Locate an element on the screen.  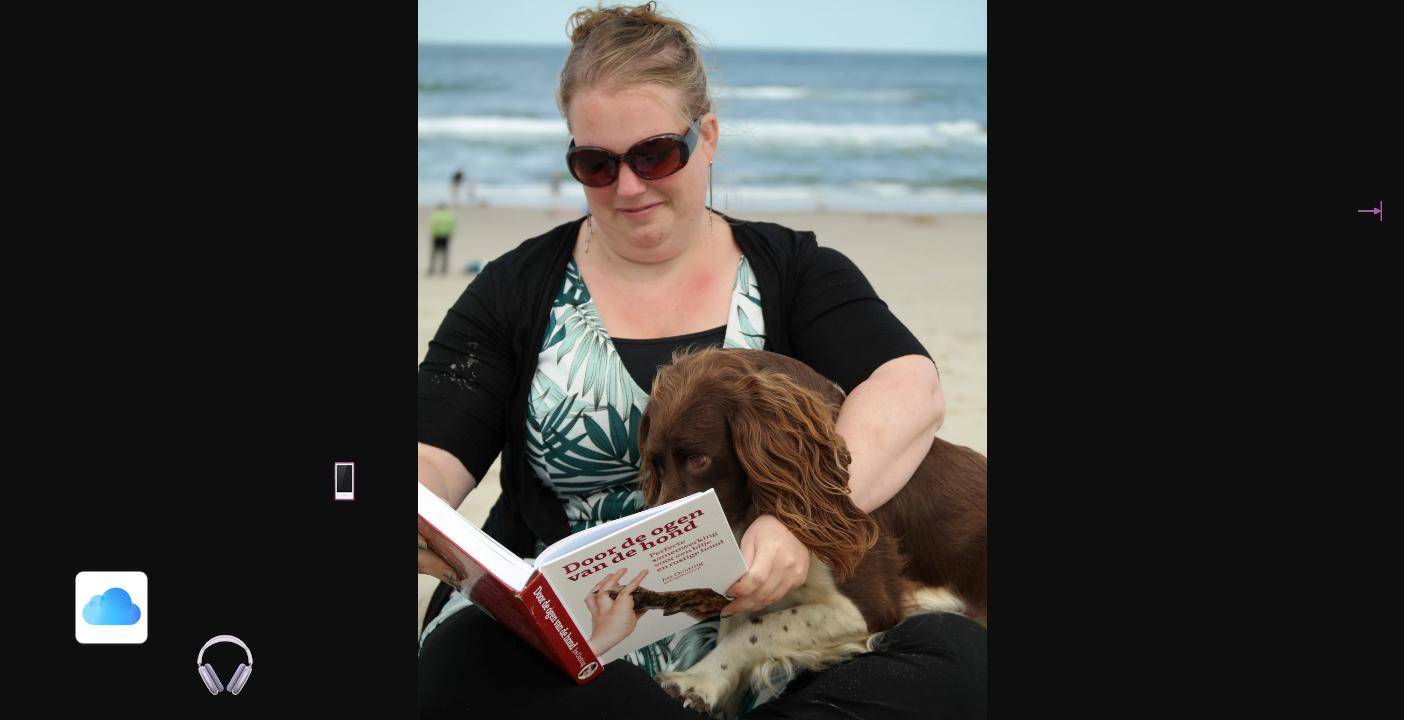
indicates connected bluetooth headphones is located at coordinates (225, 665).